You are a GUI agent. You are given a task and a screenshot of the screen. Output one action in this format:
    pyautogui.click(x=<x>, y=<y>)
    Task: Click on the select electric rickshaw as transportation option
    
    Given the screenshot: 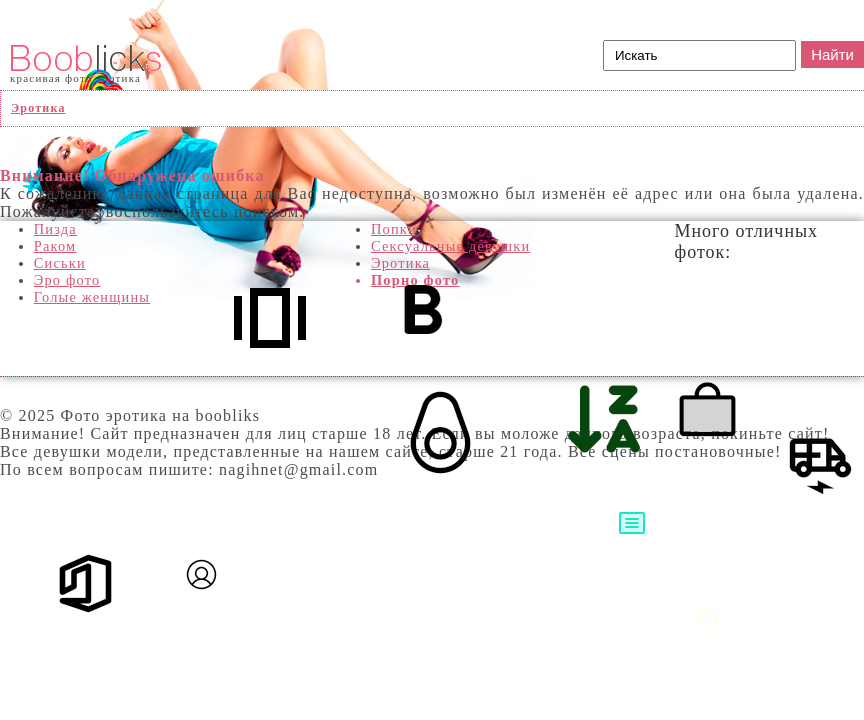 What is the action you would take?
    pyautogui.click(x=820, y=463)
    